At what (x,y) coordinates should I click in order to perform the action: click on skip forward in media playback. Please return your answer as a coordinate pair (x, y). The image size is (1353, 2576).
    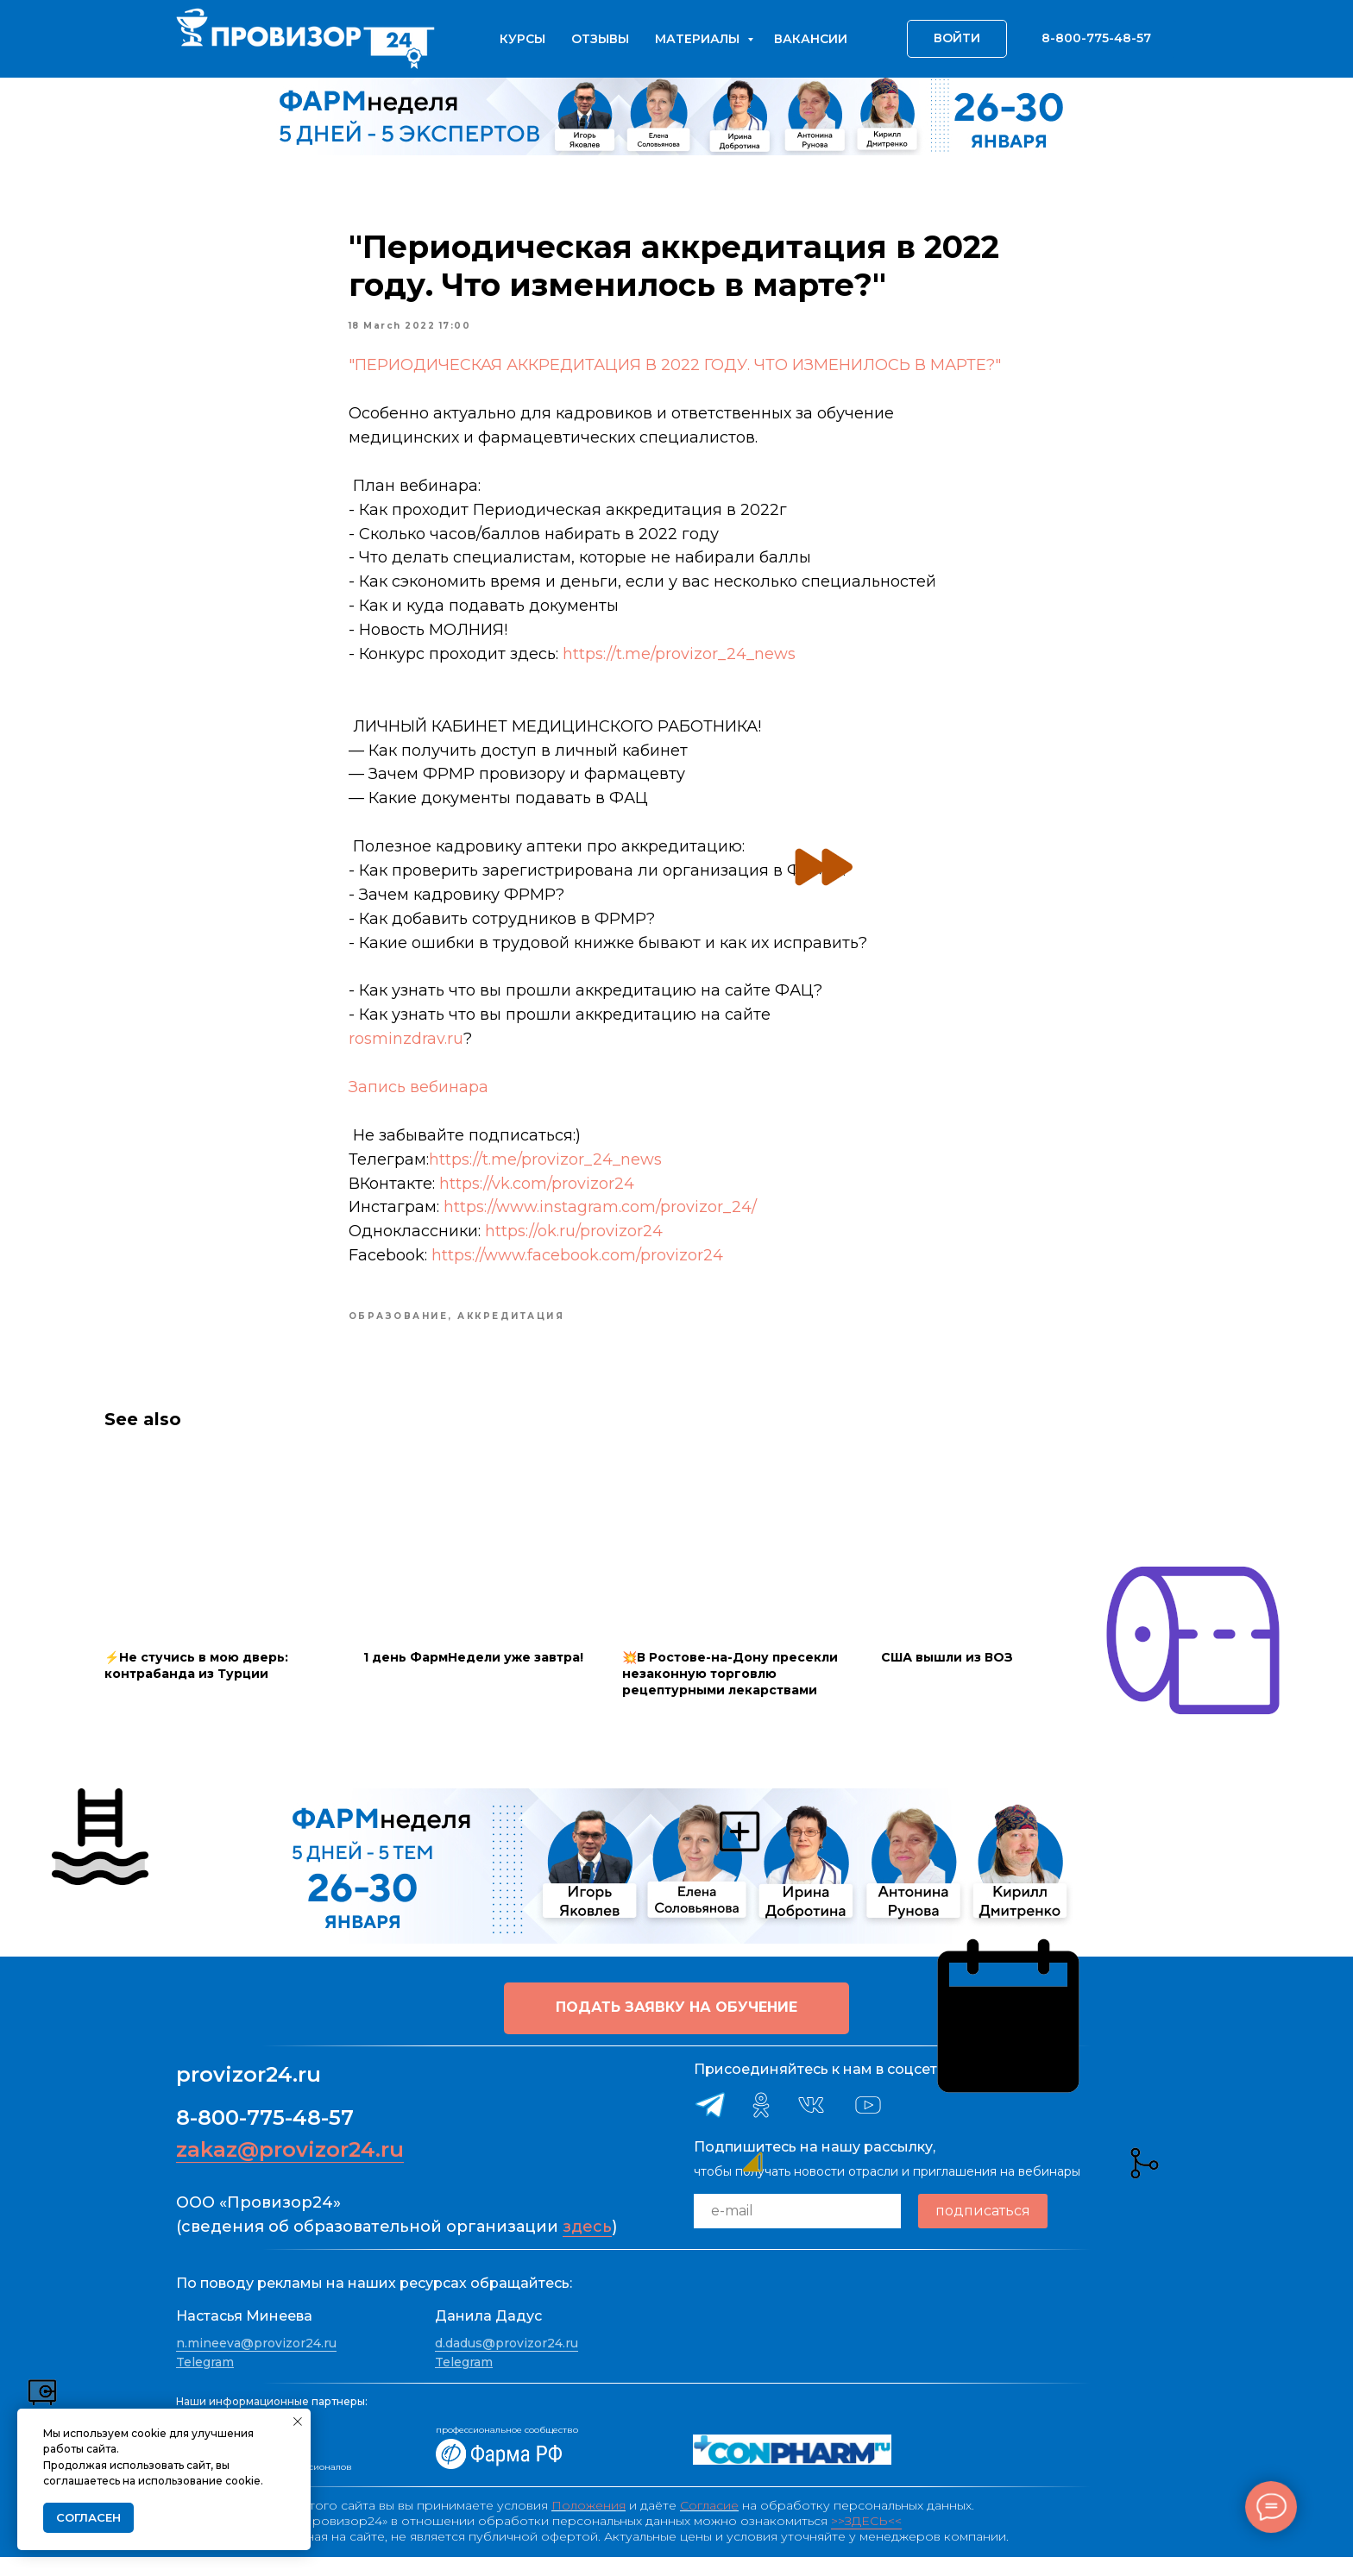
    Looking at the image, I should click on (820, 867).